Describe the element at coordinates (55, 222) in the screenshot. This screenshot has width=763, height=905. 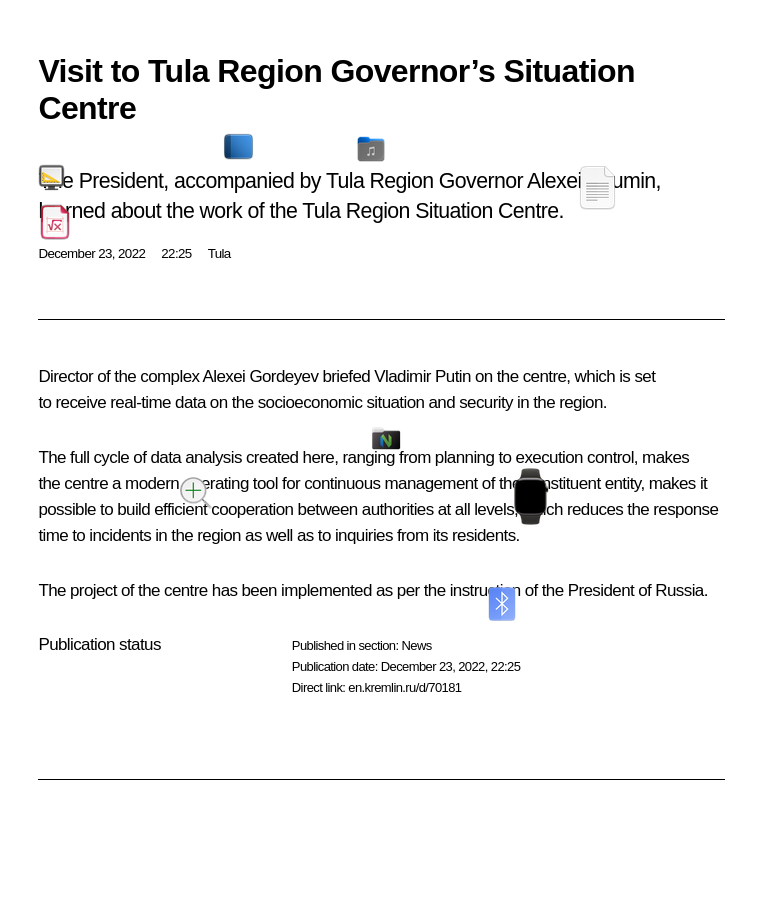
I see `open an opendocument formula template file` at that location.